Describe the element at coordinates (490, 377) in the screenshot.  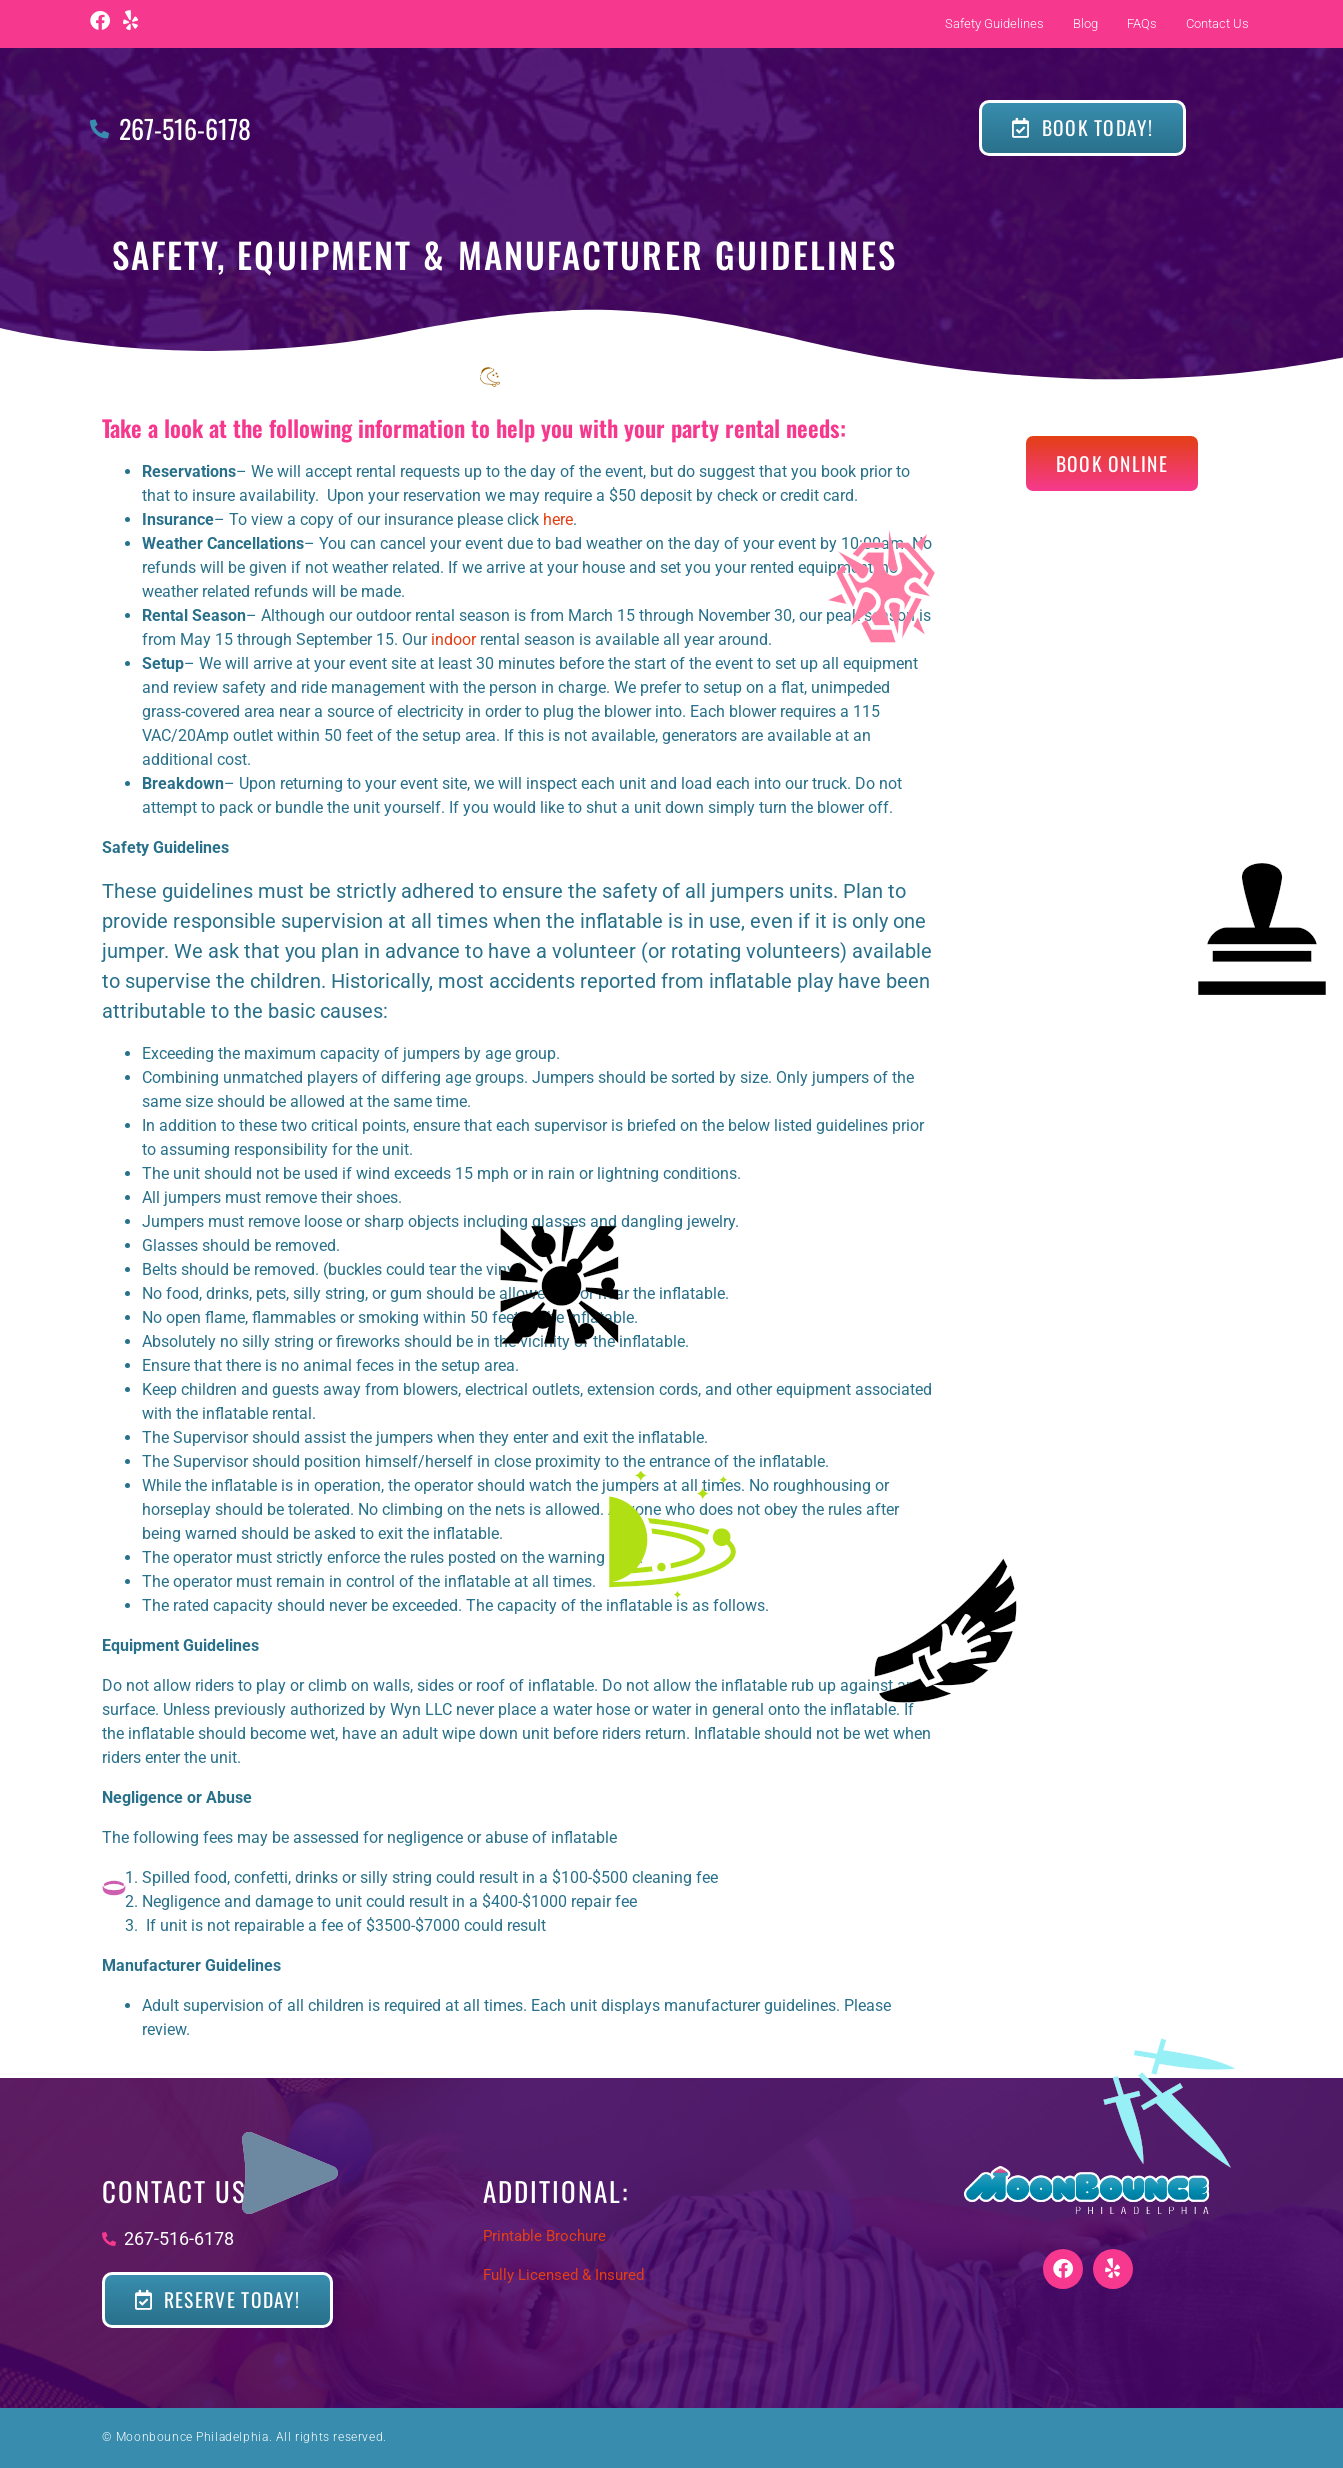
I see `select sling weapon in game inventory` at that location.